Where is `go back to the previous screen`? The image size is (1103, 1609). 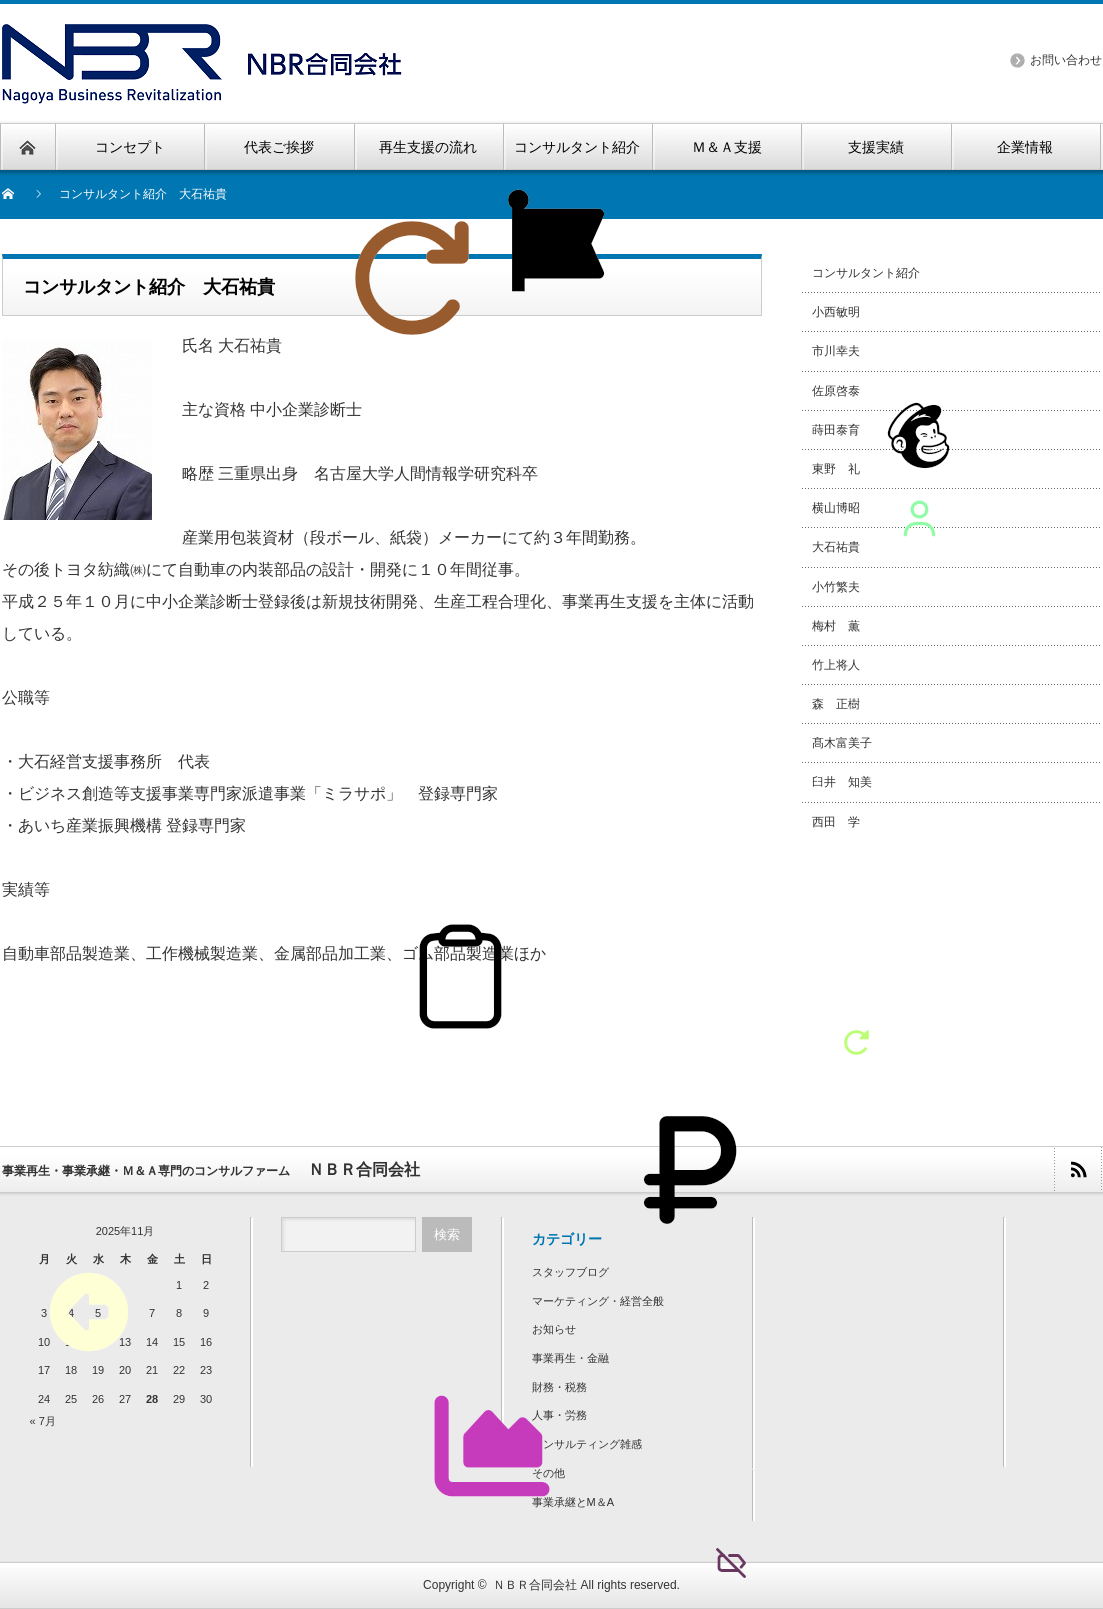 go back to the previous screen is located at coordinates (89, 1312).